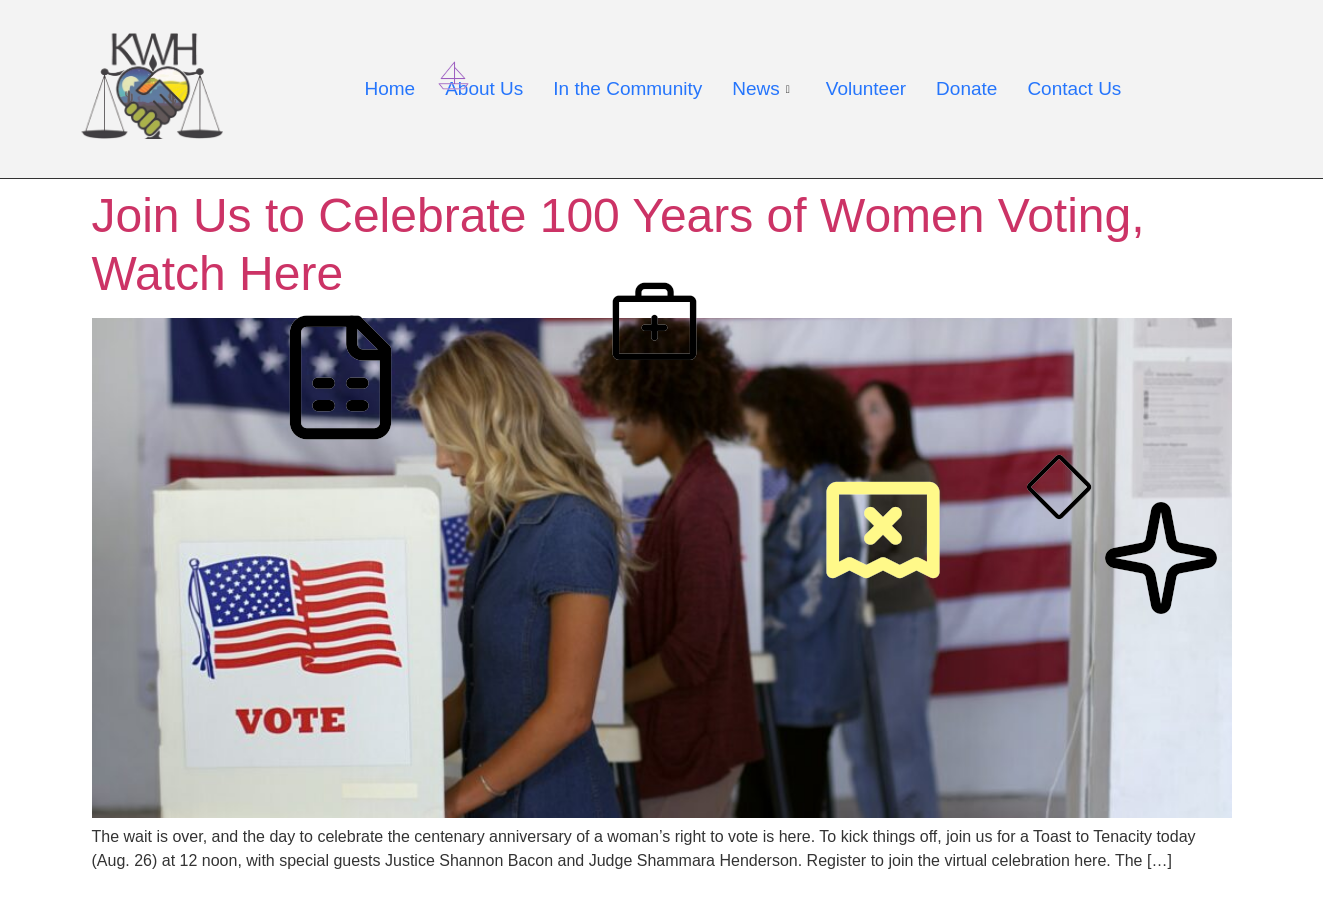 This screenshot has height=920, width=1323. What do you see at coordinates (1059, 487) in the screenshot?
I see `indicates premium or pro feature` at bounding box center [1059, 487].